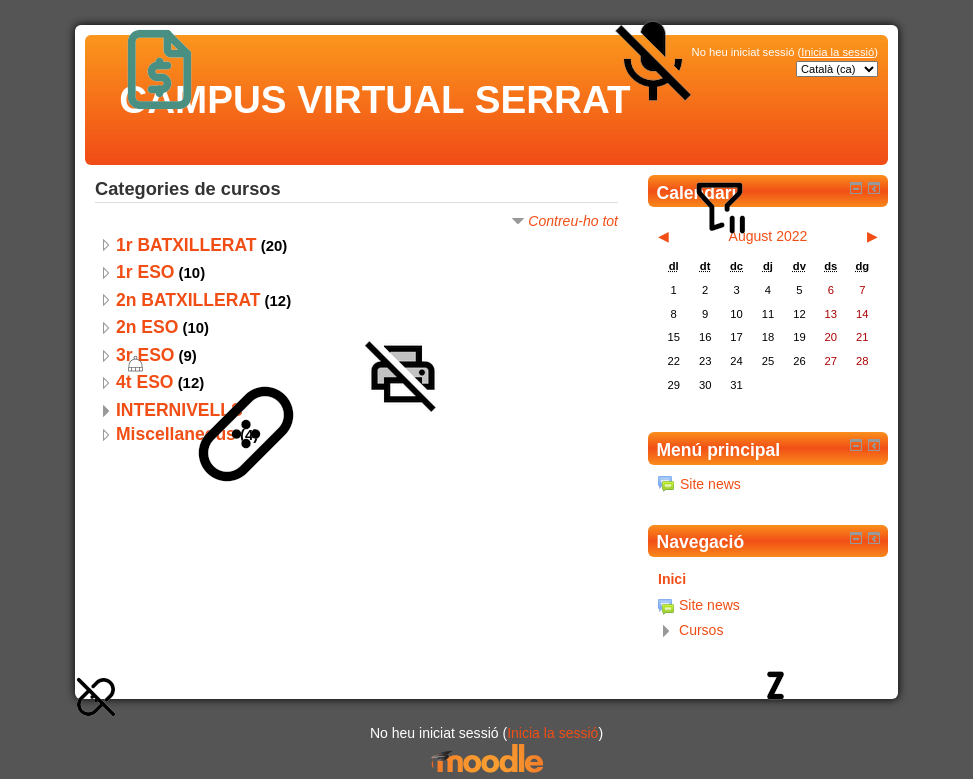  What do you see at coordinates (159, 69) in the screenshot?
I see `view invoice or billing document` at bounding box center [159, 69].